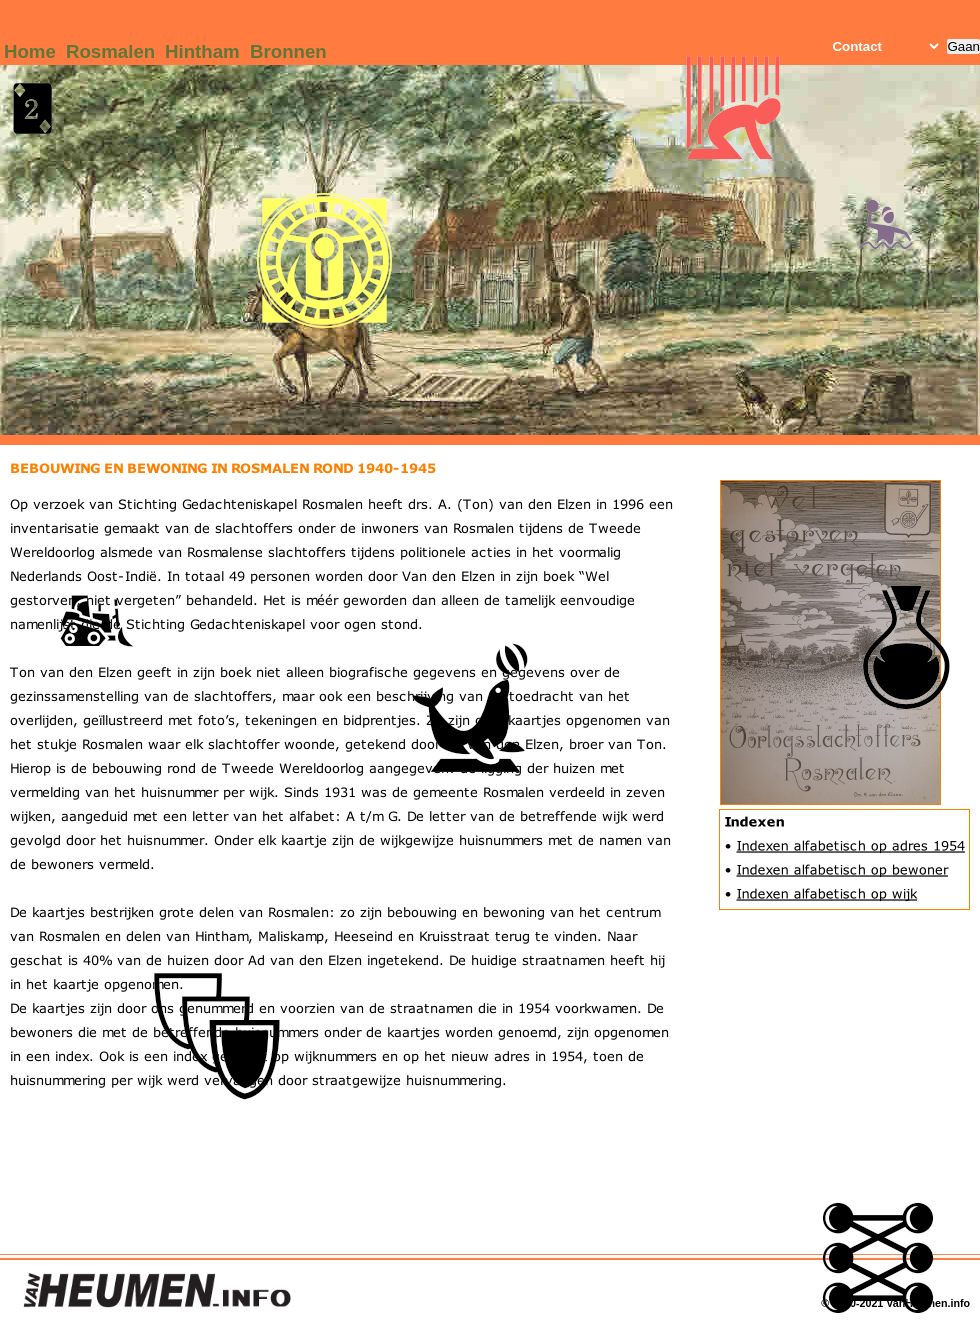 The width and height of the screenshot is (980, 1320). Describe the element at coordinates (906, 648) in the screenshot. I see `access the alchemy or crafting menu` at that location.